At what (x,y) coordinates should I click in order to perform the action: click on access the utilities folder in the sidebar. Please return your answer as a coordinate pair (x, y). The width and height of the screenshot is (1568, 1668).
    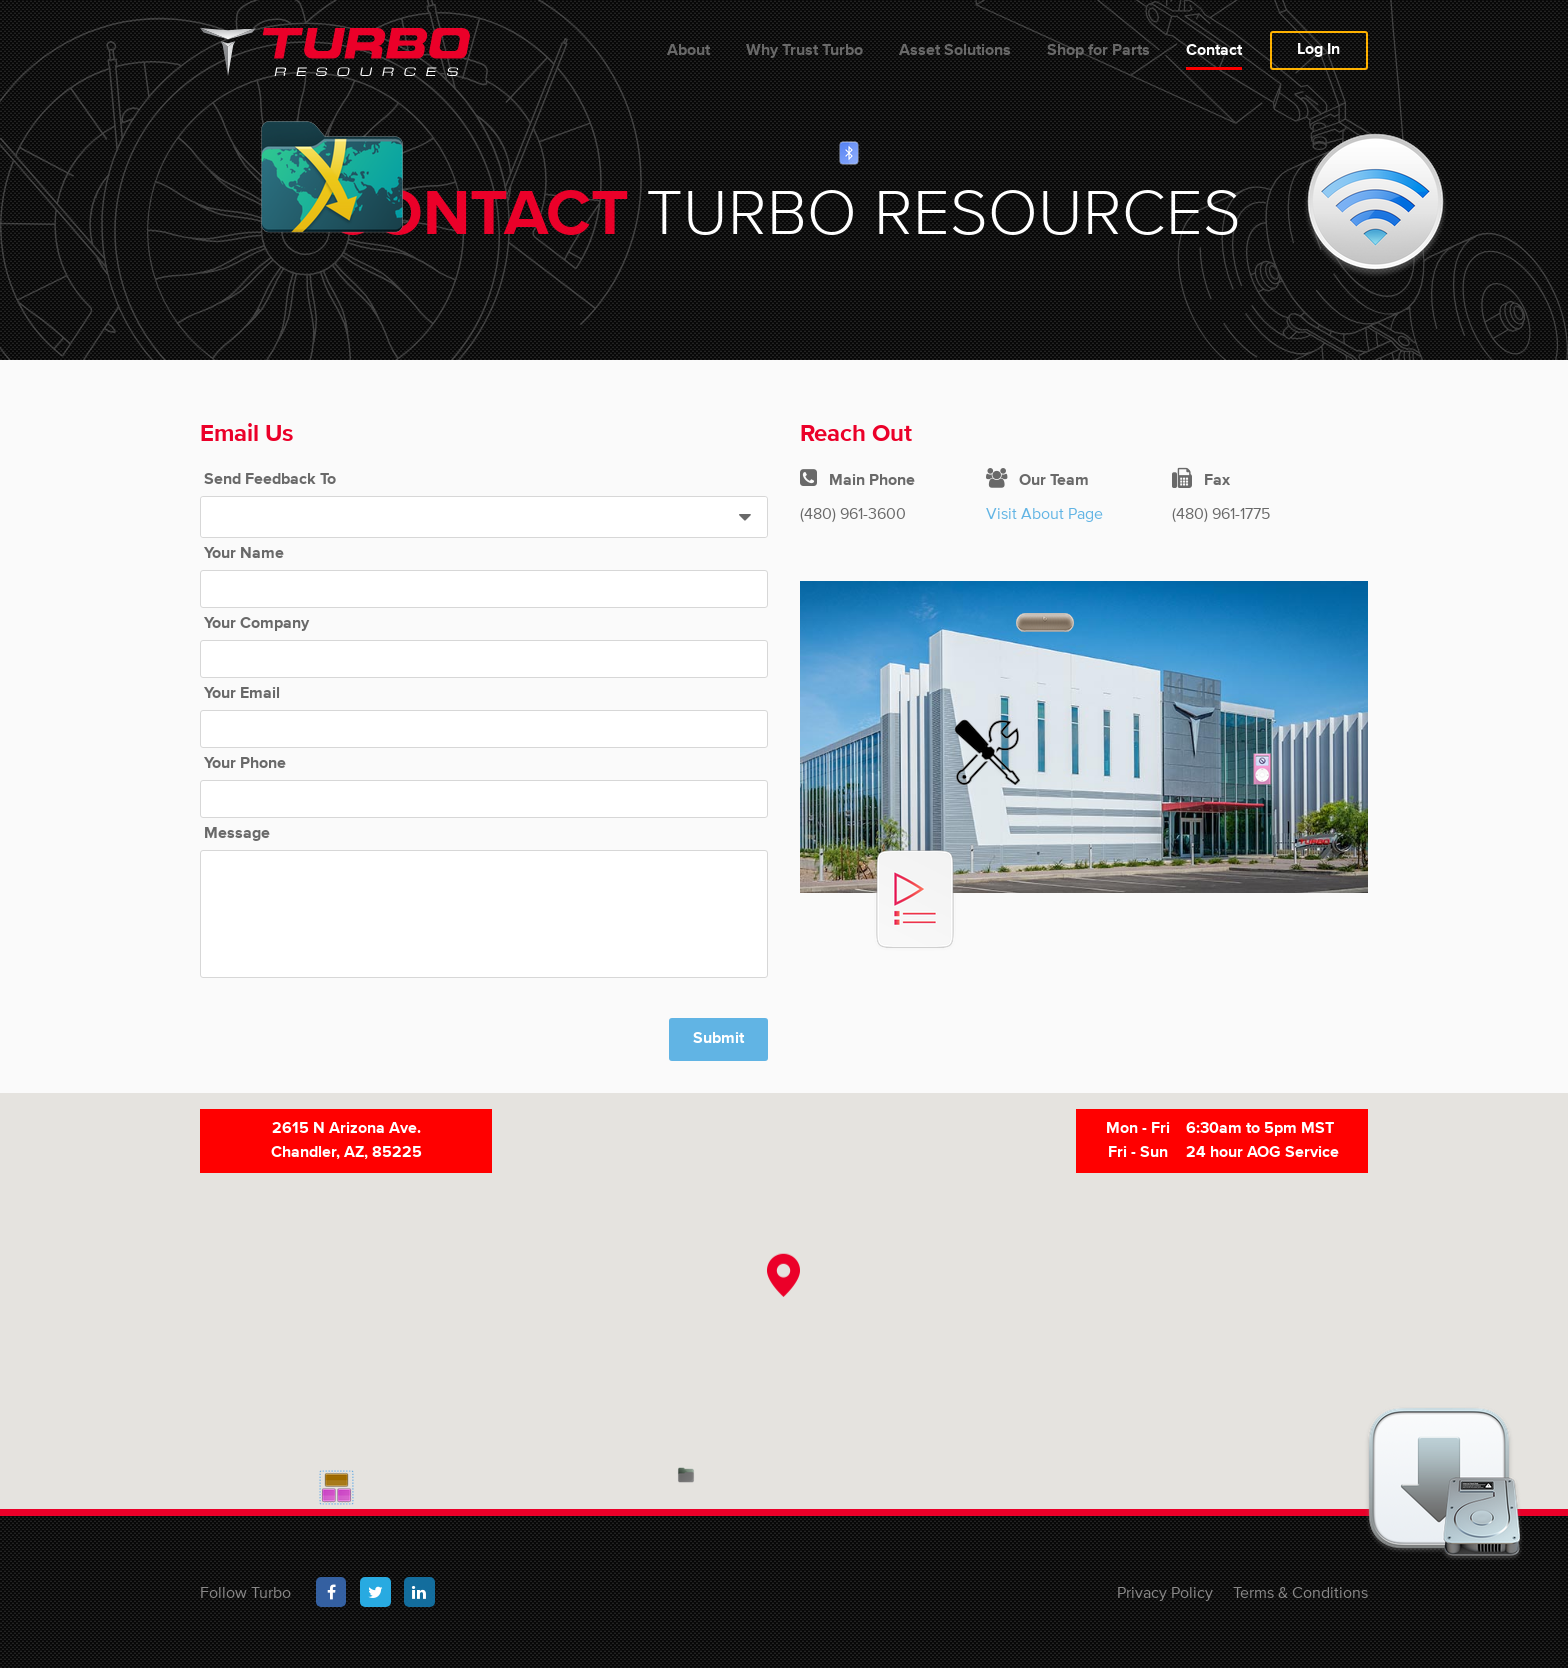
    Looking at the image, I should click on (987, 752).